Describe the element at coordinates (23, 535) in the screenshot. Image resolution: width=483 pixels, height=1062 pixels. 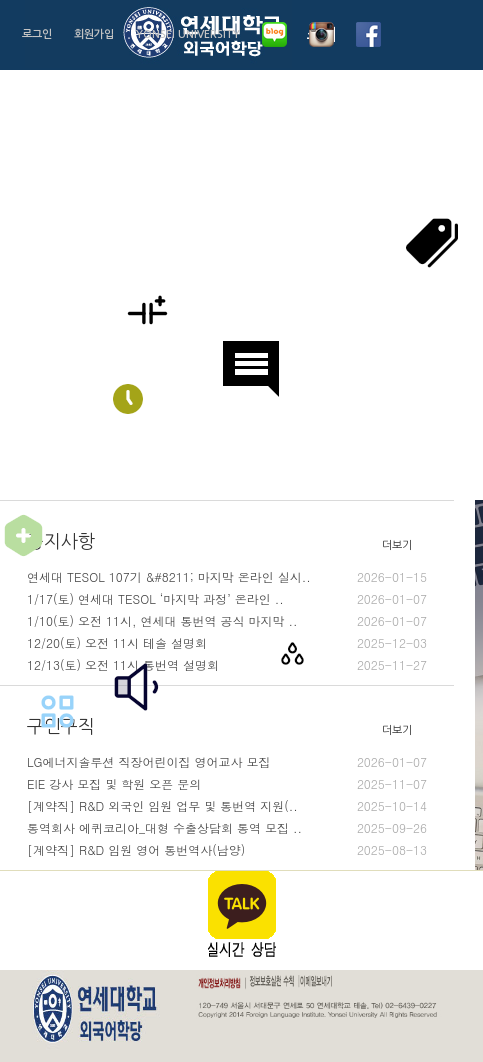
I see `add a new item or module` at that location.